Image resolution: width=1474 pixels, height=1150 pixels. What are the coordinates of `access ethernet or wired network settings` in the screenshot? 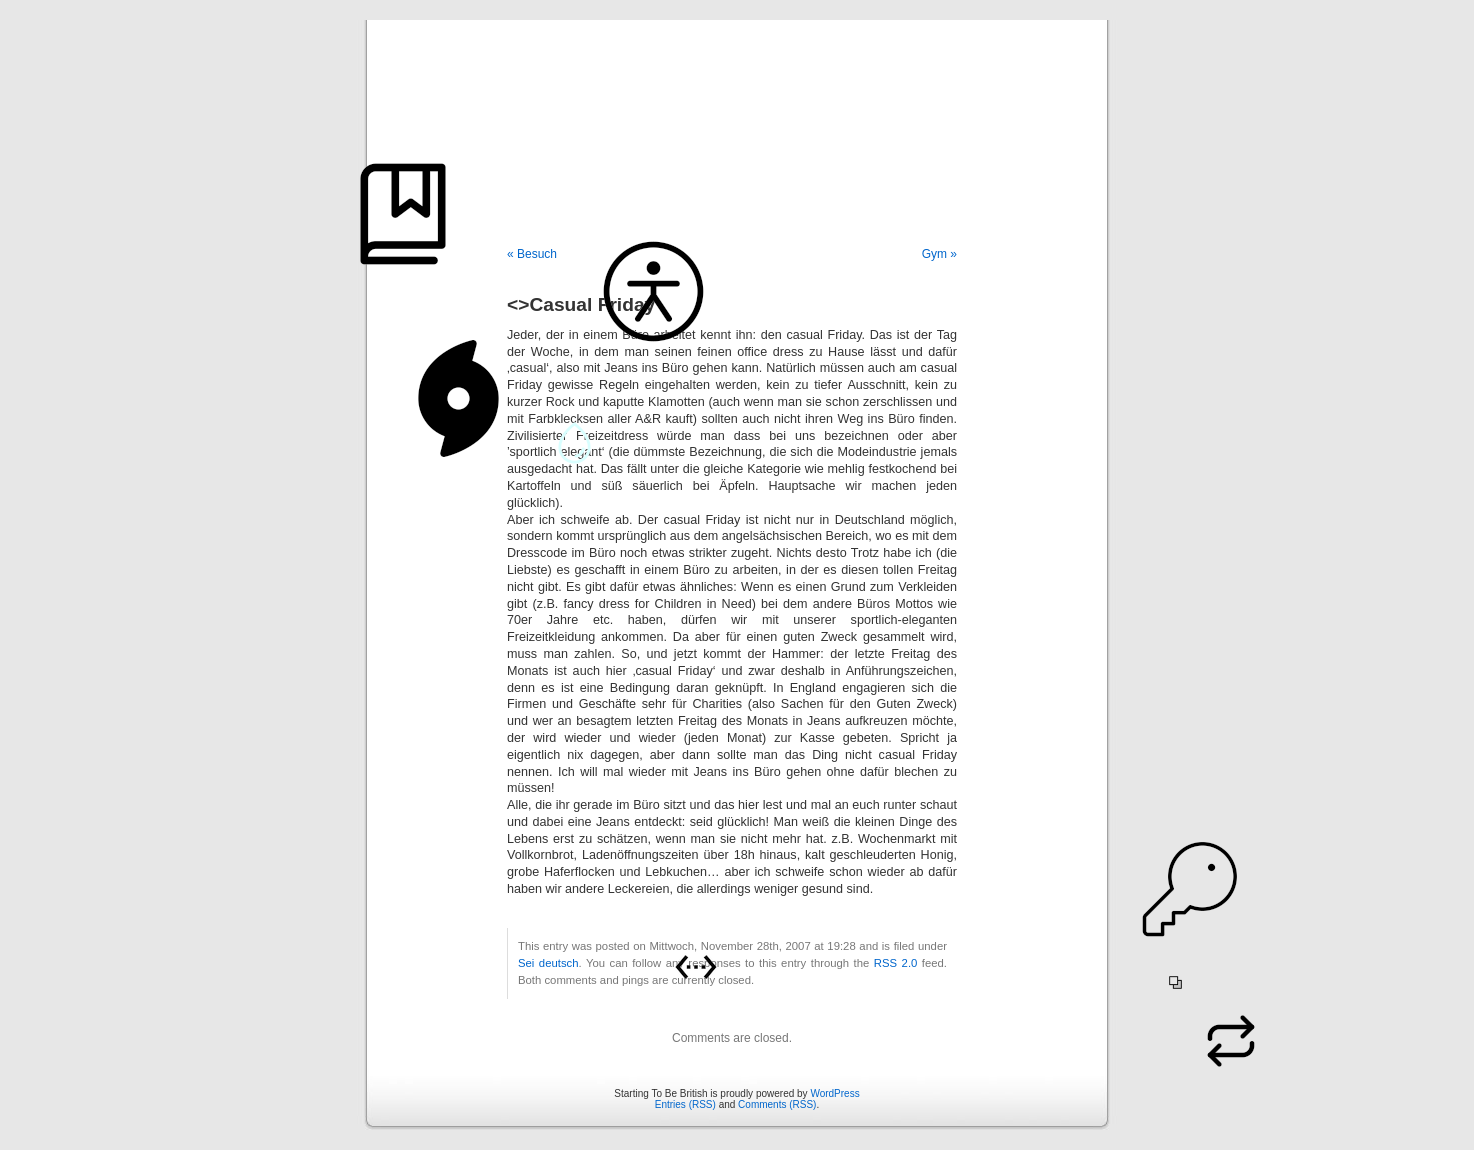 It's located at (696, 967).